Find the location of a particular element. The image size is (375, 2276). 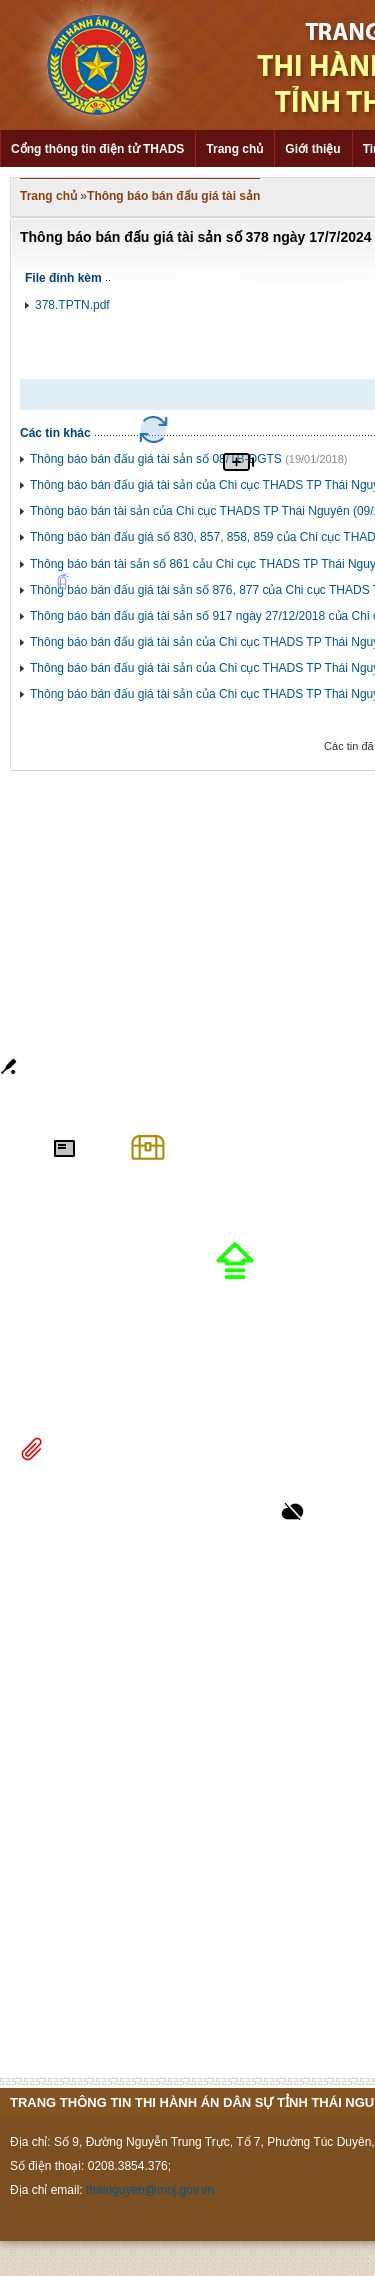

access rewards or collected items is located at coordinates (148, 1148).